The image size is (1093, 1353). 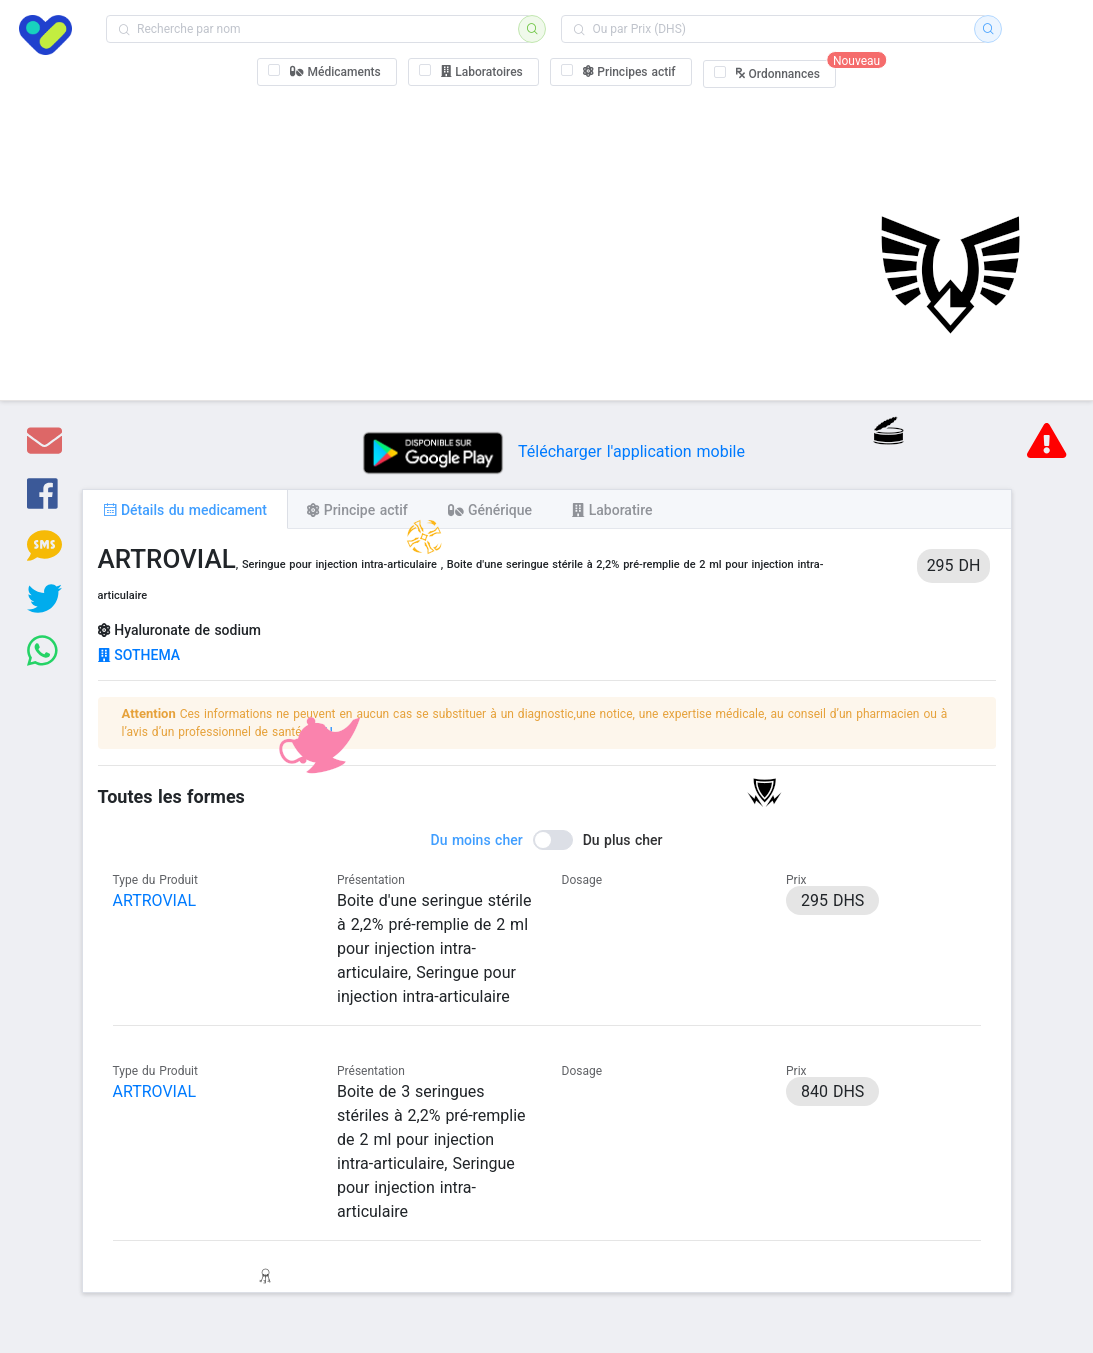 I want to click on access saved passwords or credentials, so click(x=265, y=1276).